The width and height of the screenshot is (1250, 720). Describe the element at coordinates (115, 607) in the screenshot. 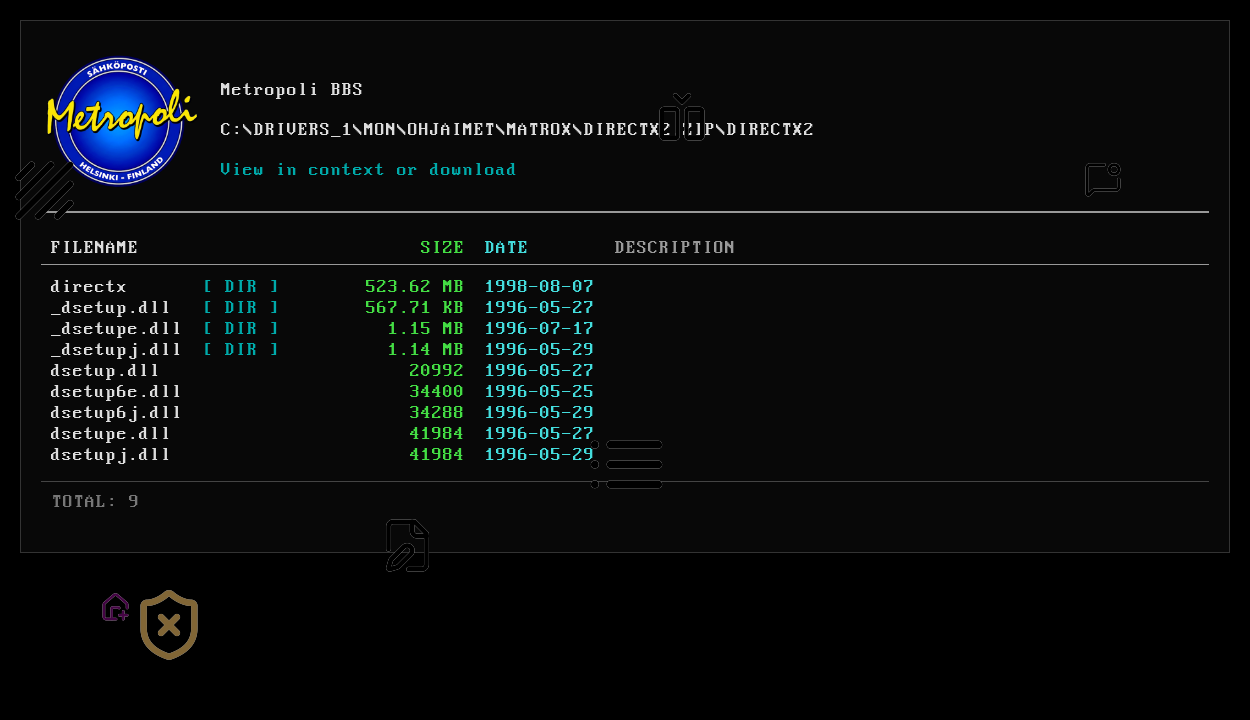

I see `add a new home or property` at that location.